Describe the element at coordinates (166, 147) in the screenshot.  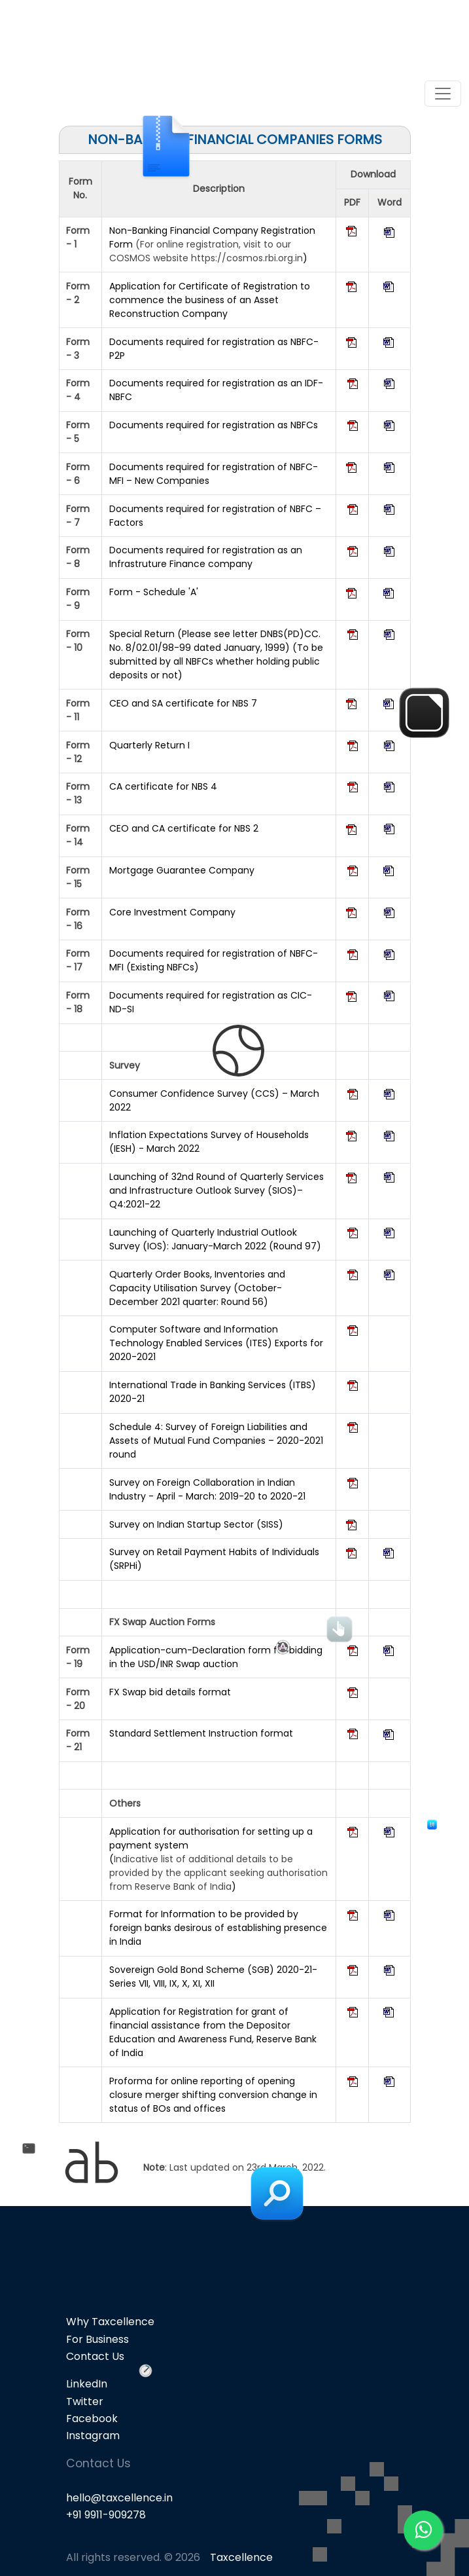
I see `a compressed or archived software file` at that location.